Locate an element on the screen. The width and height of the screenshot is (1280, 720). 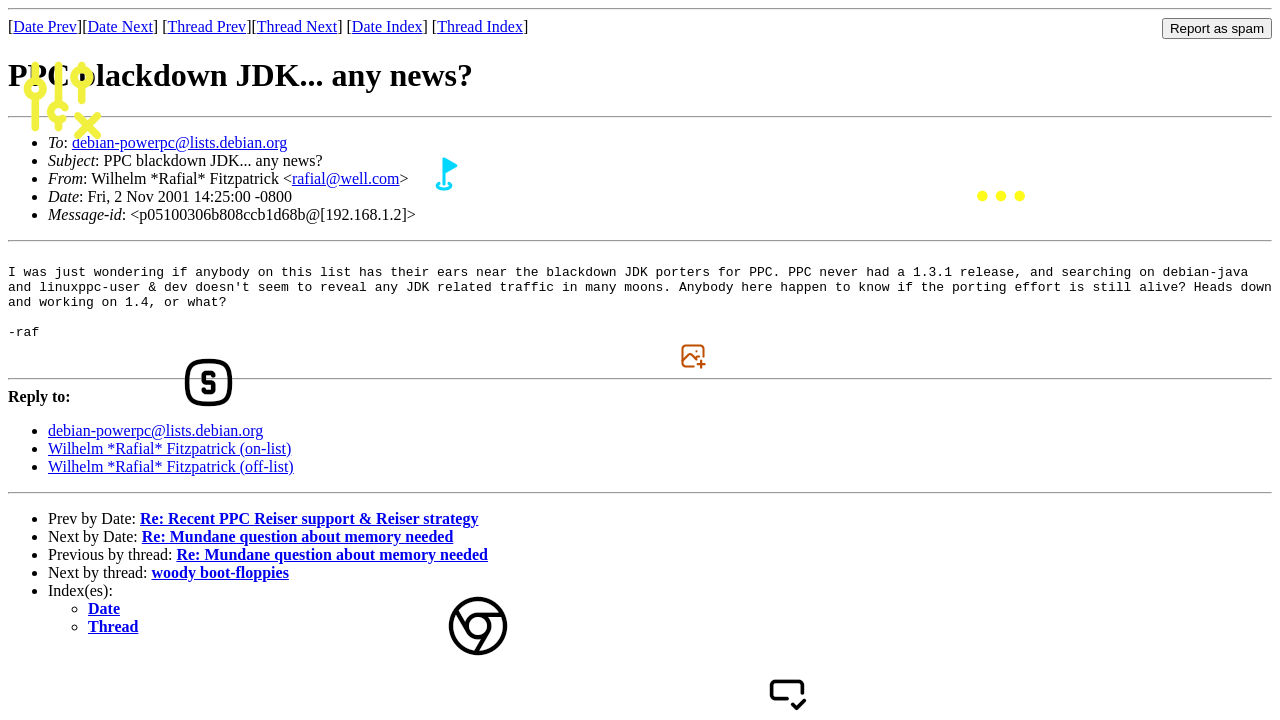
open Google Chrome browser is located at coordinates (478, 626).